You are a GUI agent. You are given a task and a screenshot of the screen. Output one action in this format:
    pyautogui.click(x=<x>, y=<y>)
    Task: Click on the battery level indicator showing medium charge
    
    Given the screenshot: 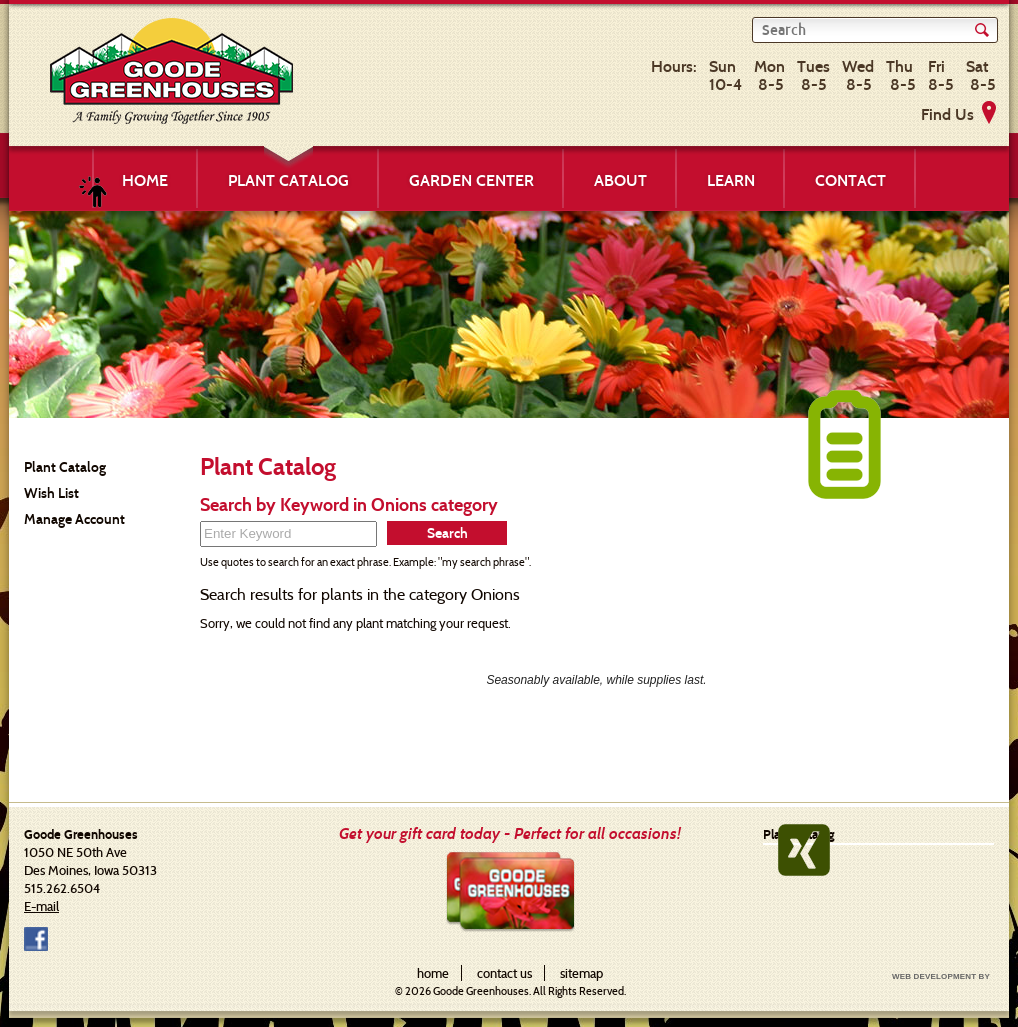 What is the action you would take?
    pyautogui.click(x=844, y=444)
    